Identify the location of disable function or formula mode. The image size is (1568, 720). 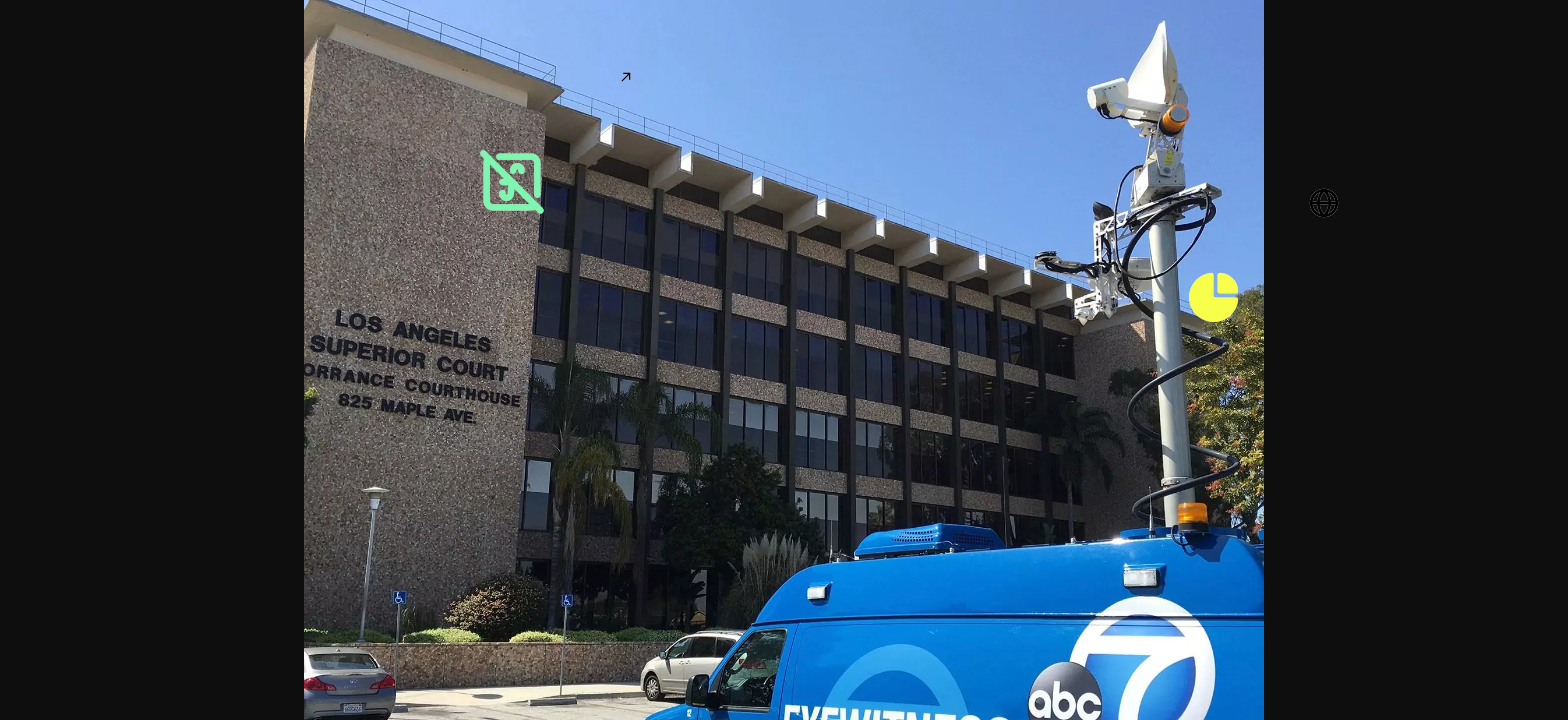
(512, 182).